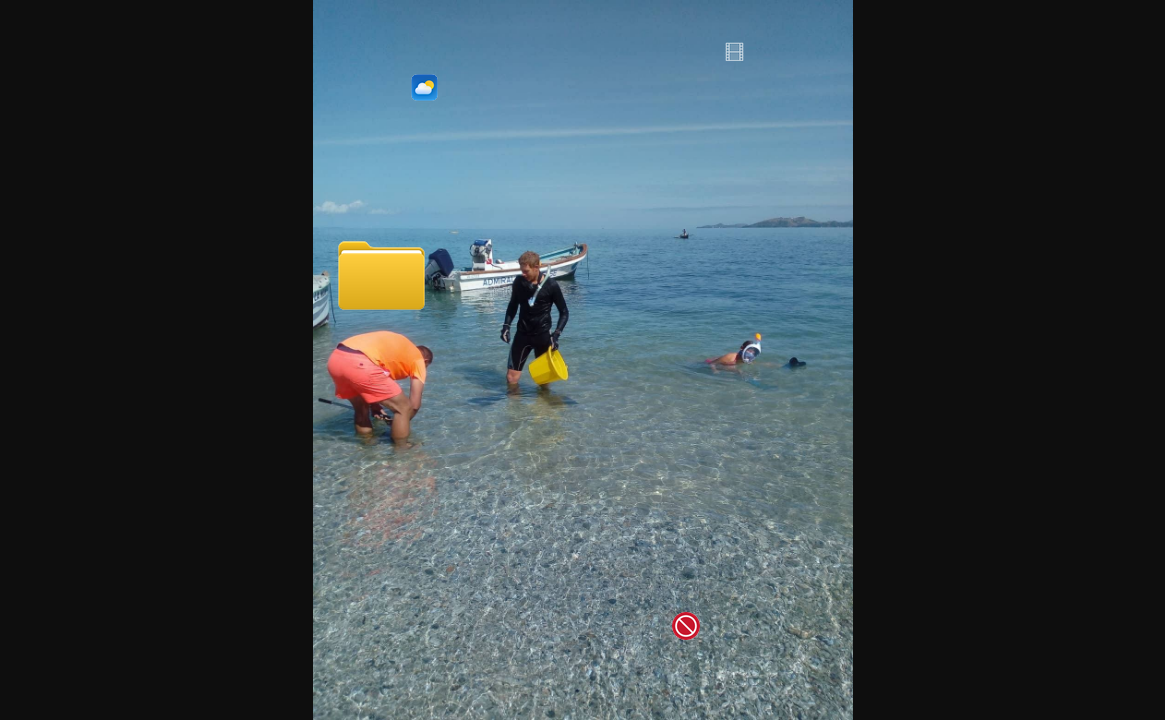 This screenshot has width=1165, height=720. What do you see at coordinates (381, 275) in the screenshot?
I see `open folder to view files` at bounding box center [381, 275].